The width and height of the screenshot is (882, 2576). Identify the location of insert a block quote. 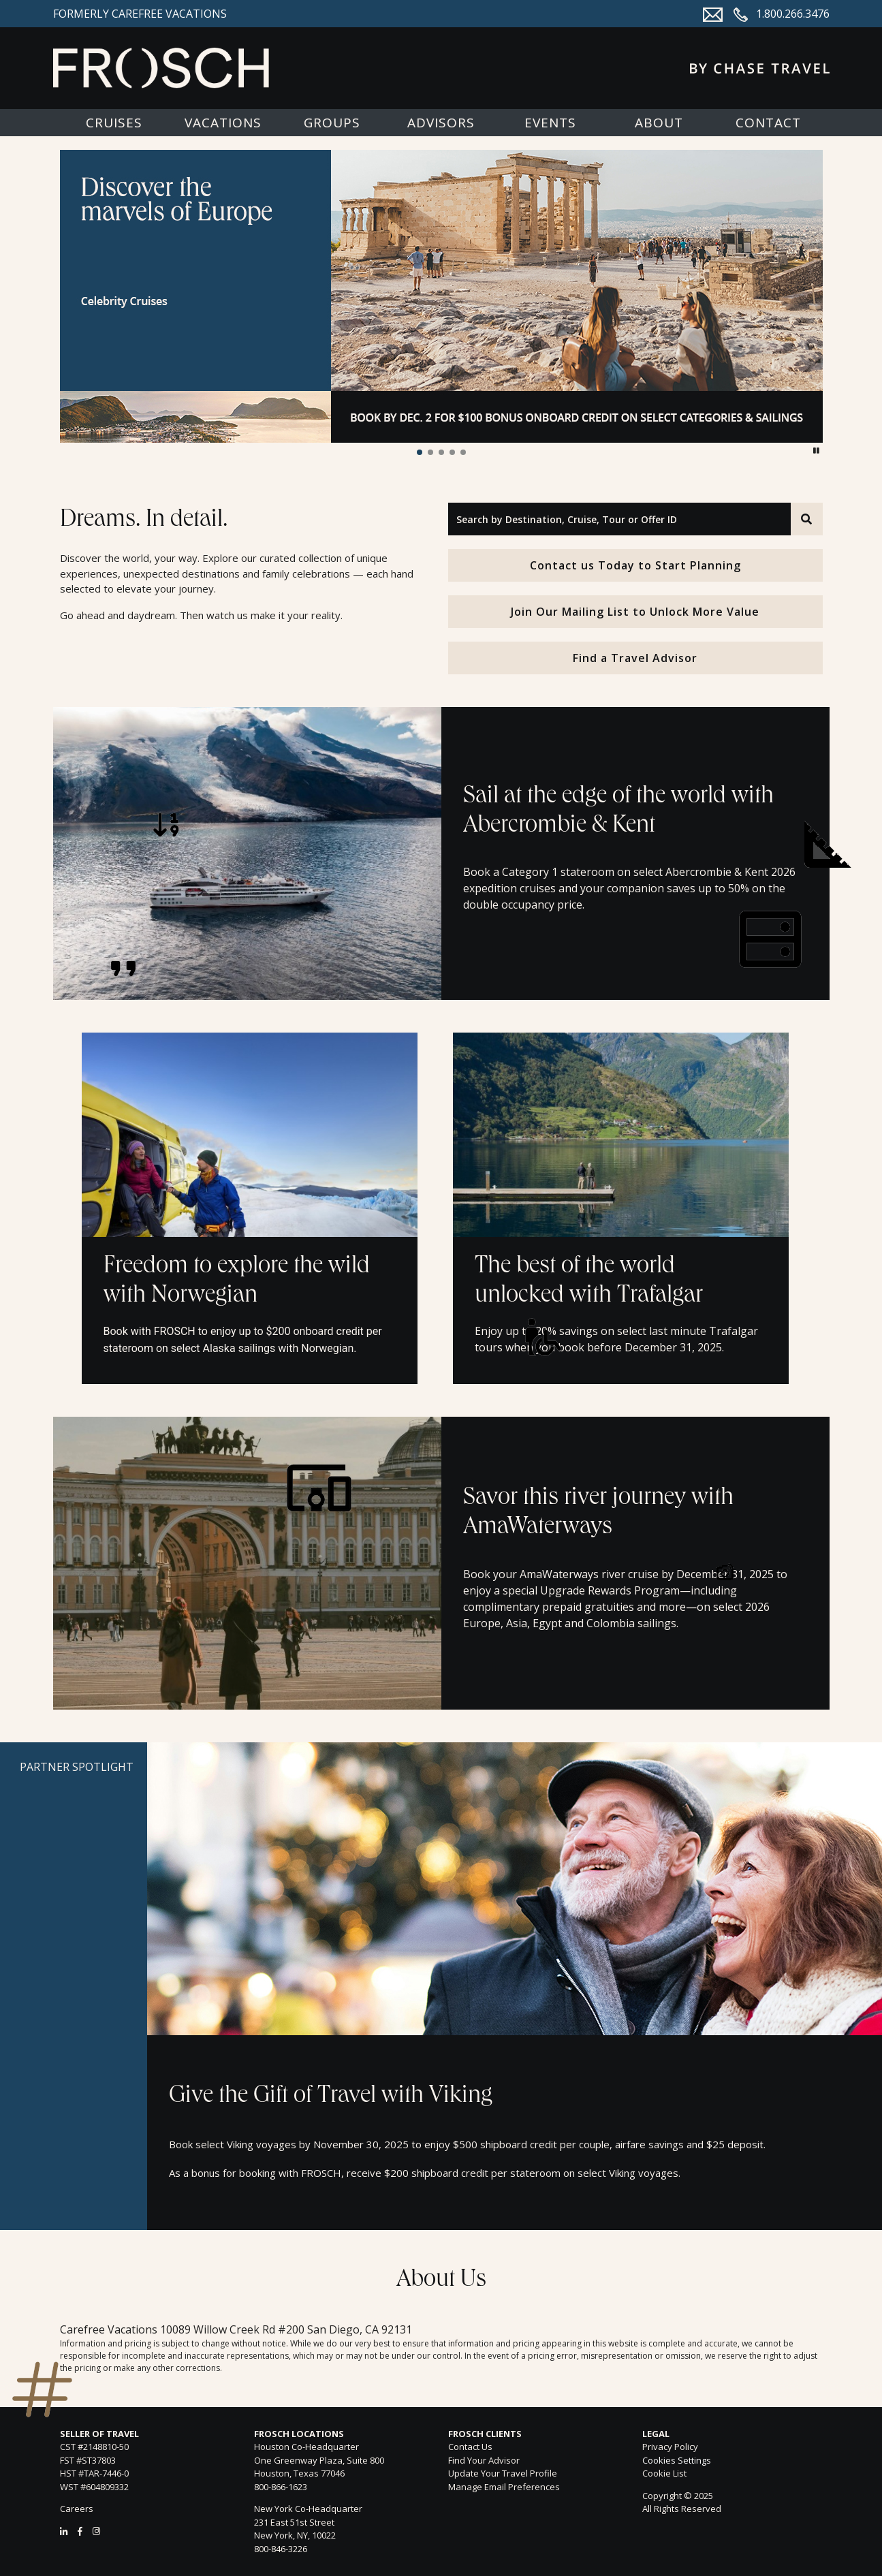
(123, 969).